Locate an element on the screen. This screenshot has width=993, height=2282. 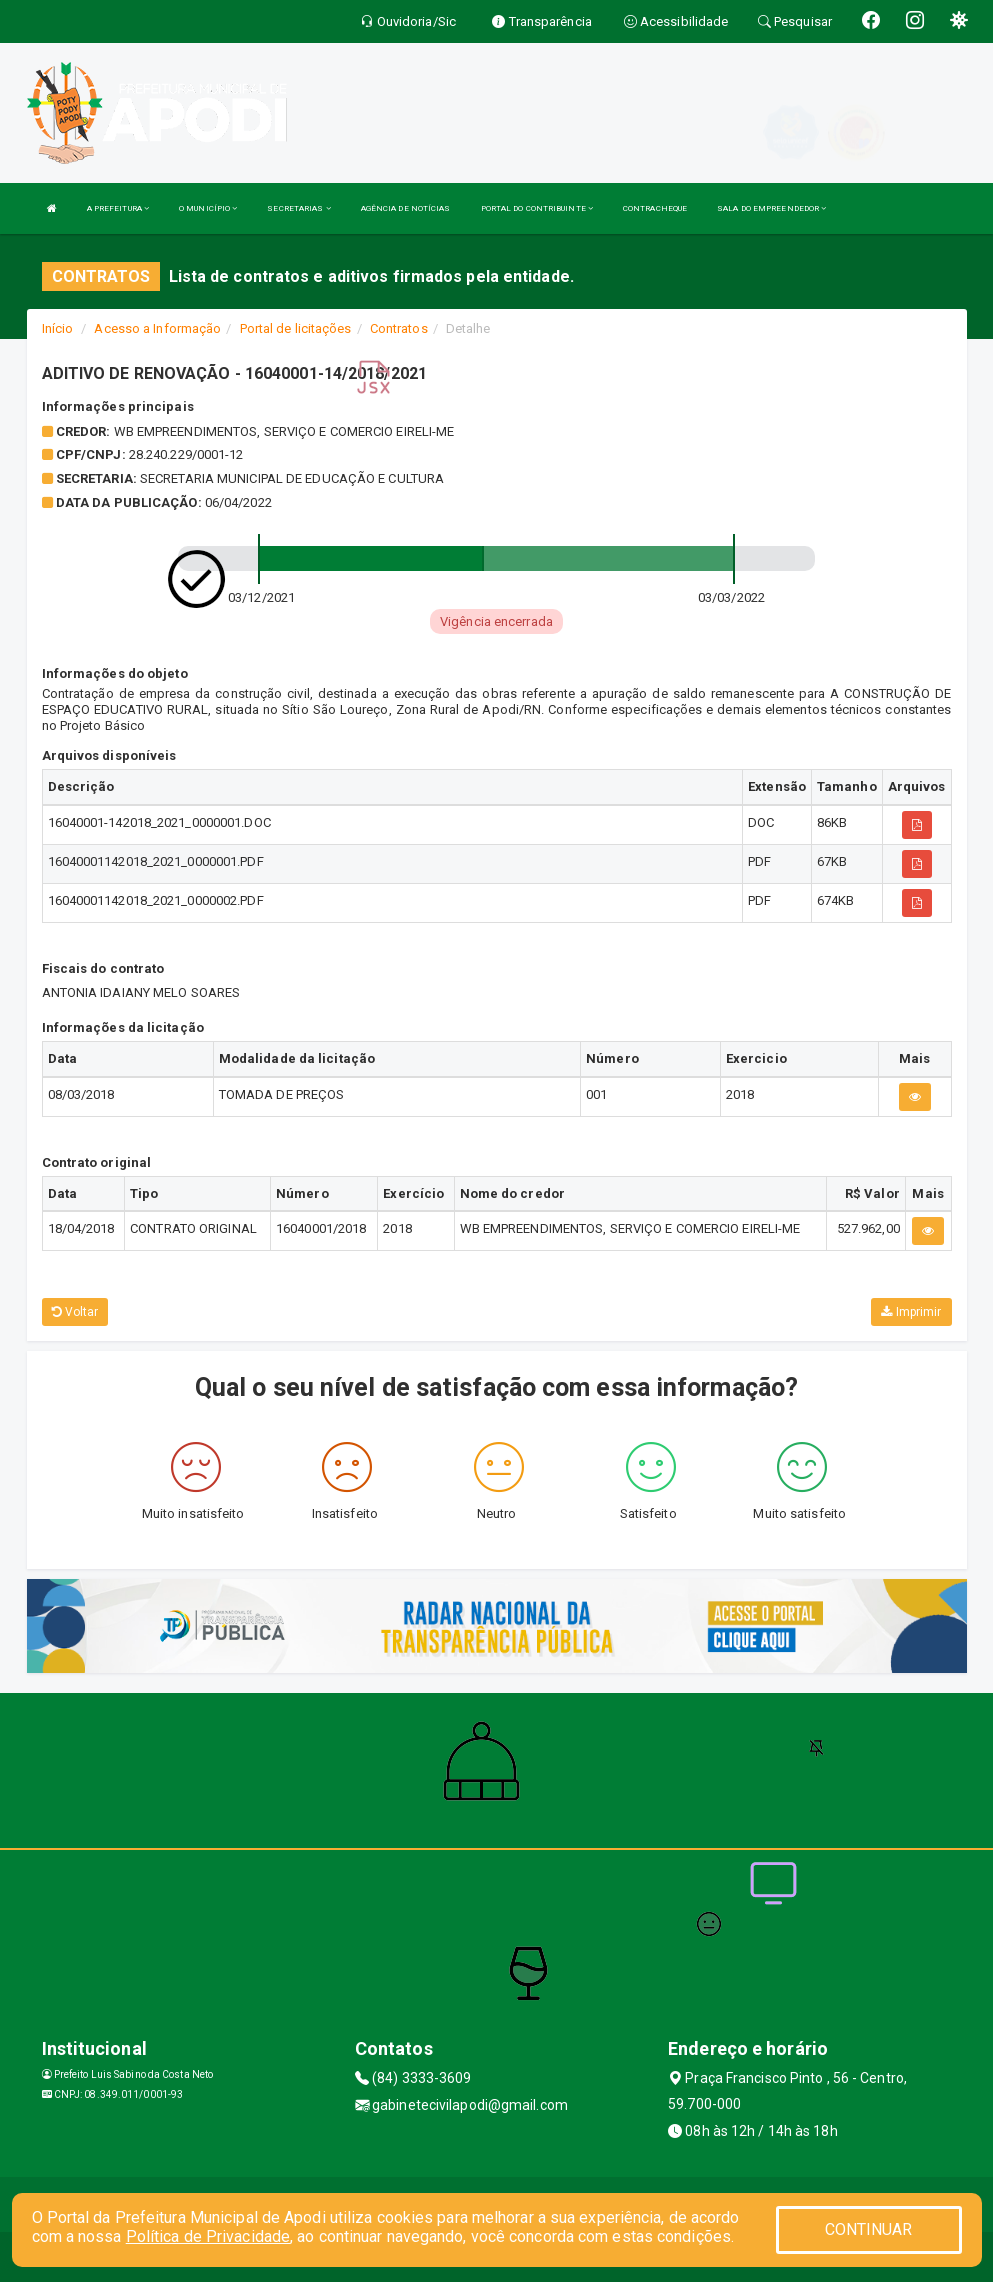
select winter or cold weather clothing category is located at coordinates (481, 1765).